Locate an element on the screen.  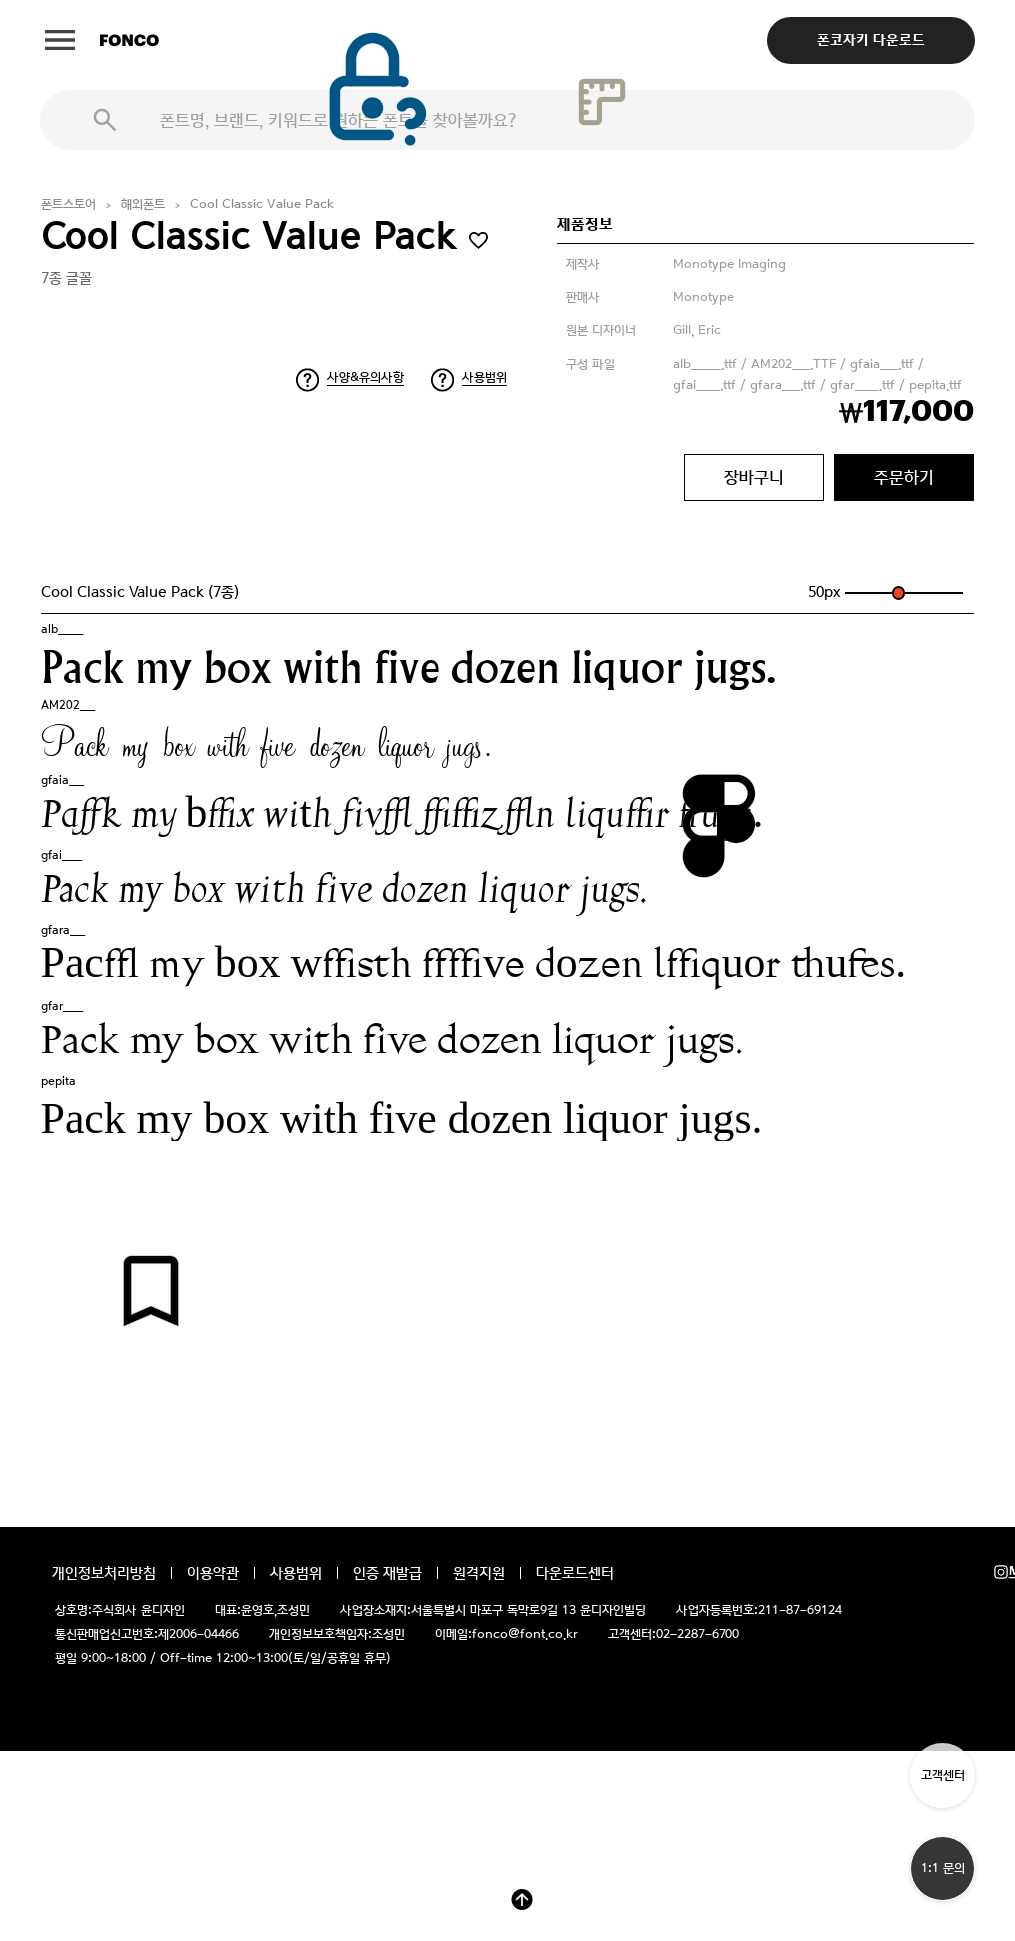
open figma design file is located at coordinates (717, 824).